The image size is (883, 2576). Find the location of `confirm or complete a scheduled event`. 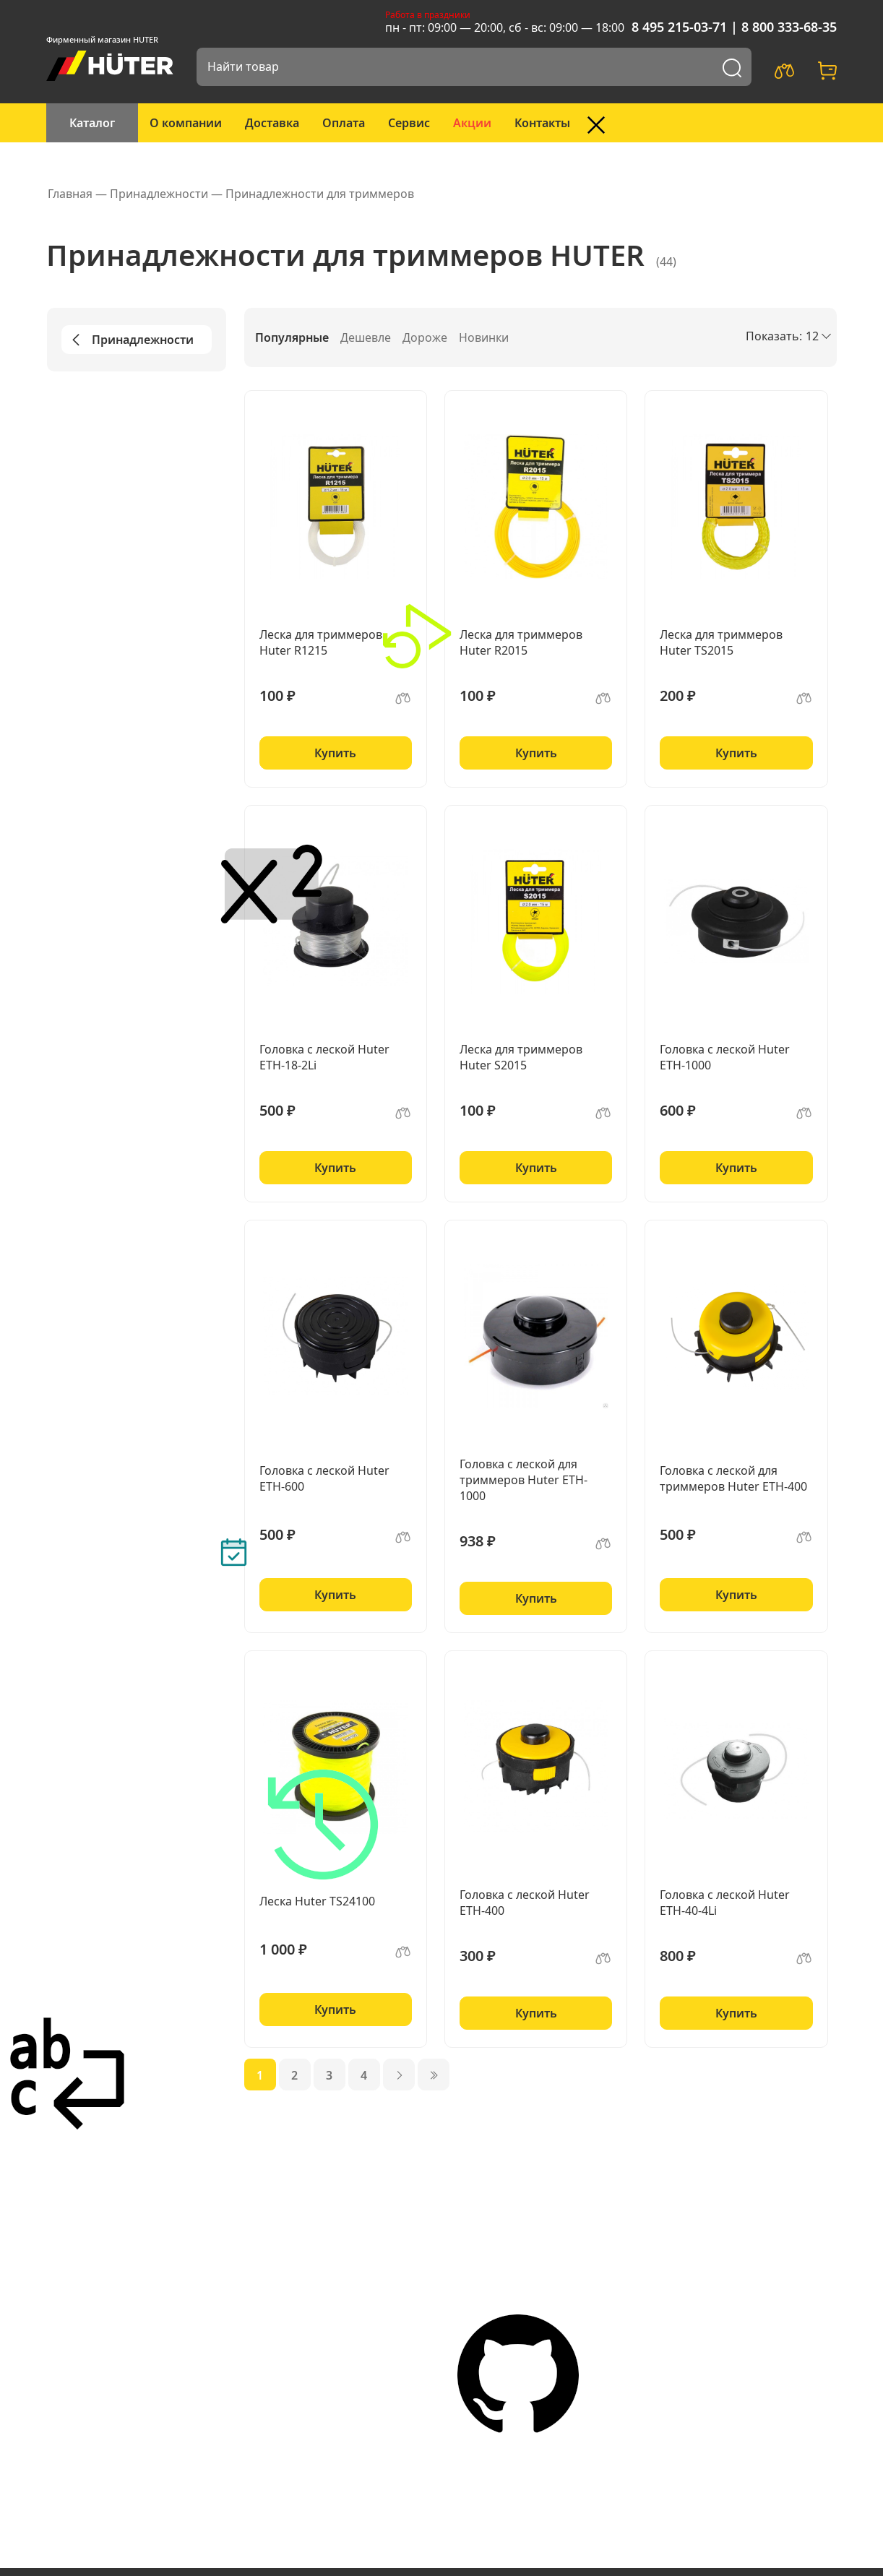

confirm or complete a scheduled event is located at coordinates (233, 1553).